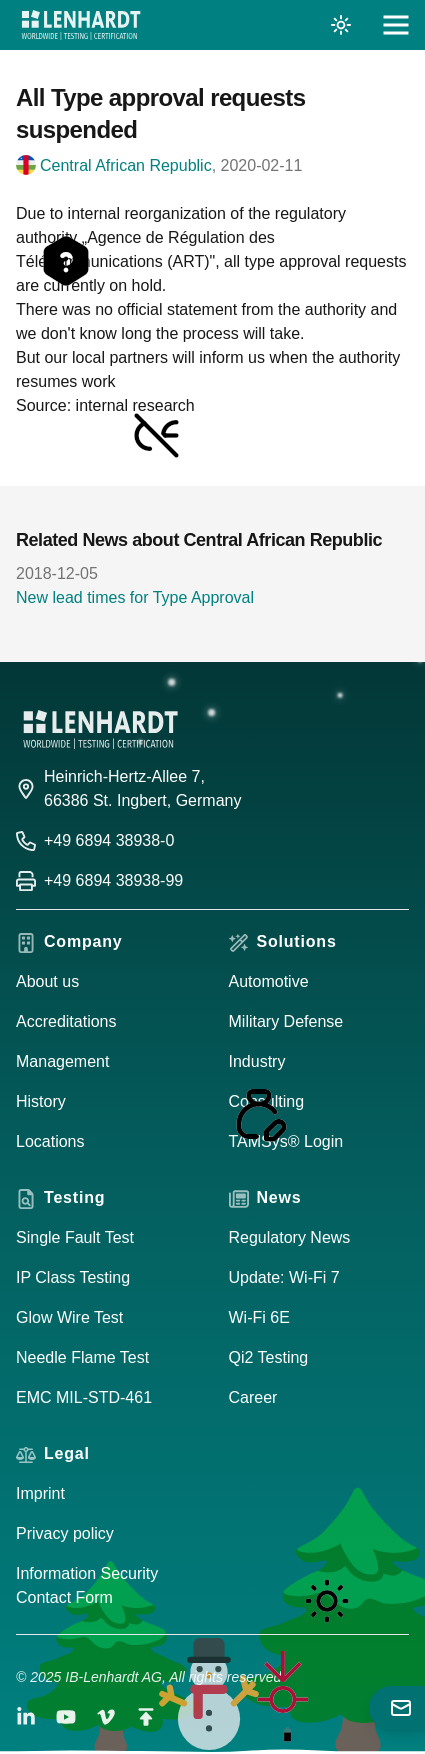 The width and height of the screenshot is (425, 1754). I want to click on indicates battery level at approximately 80%, so click(287, 1734).